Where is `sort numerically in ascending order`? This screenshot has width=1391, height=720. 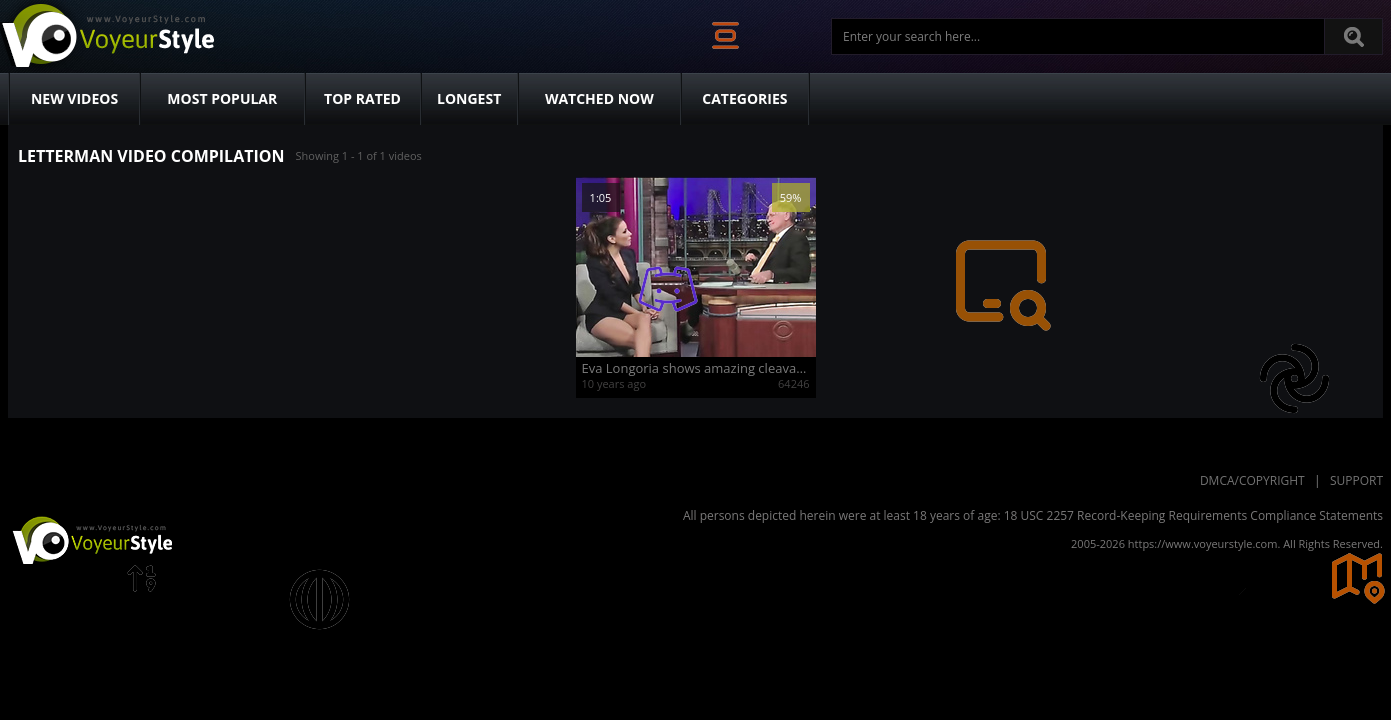
sort numerically in ascending order is located at coordinates (142, 578).